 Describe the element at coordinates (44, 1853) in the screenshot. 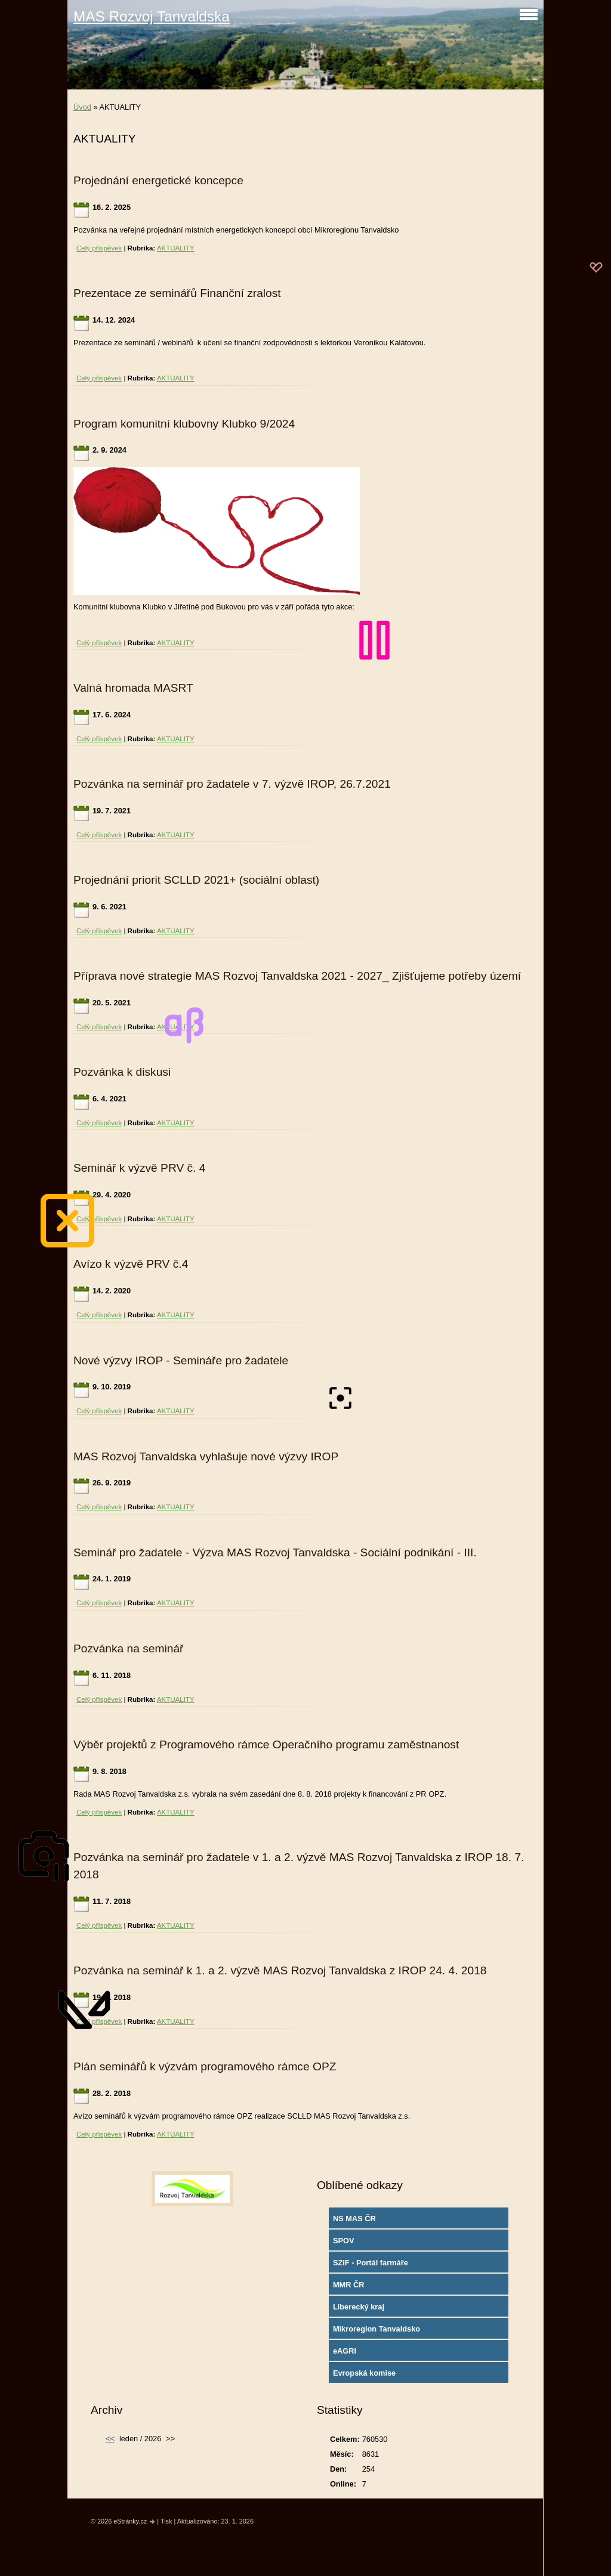

I see `pause video recording` at that location.